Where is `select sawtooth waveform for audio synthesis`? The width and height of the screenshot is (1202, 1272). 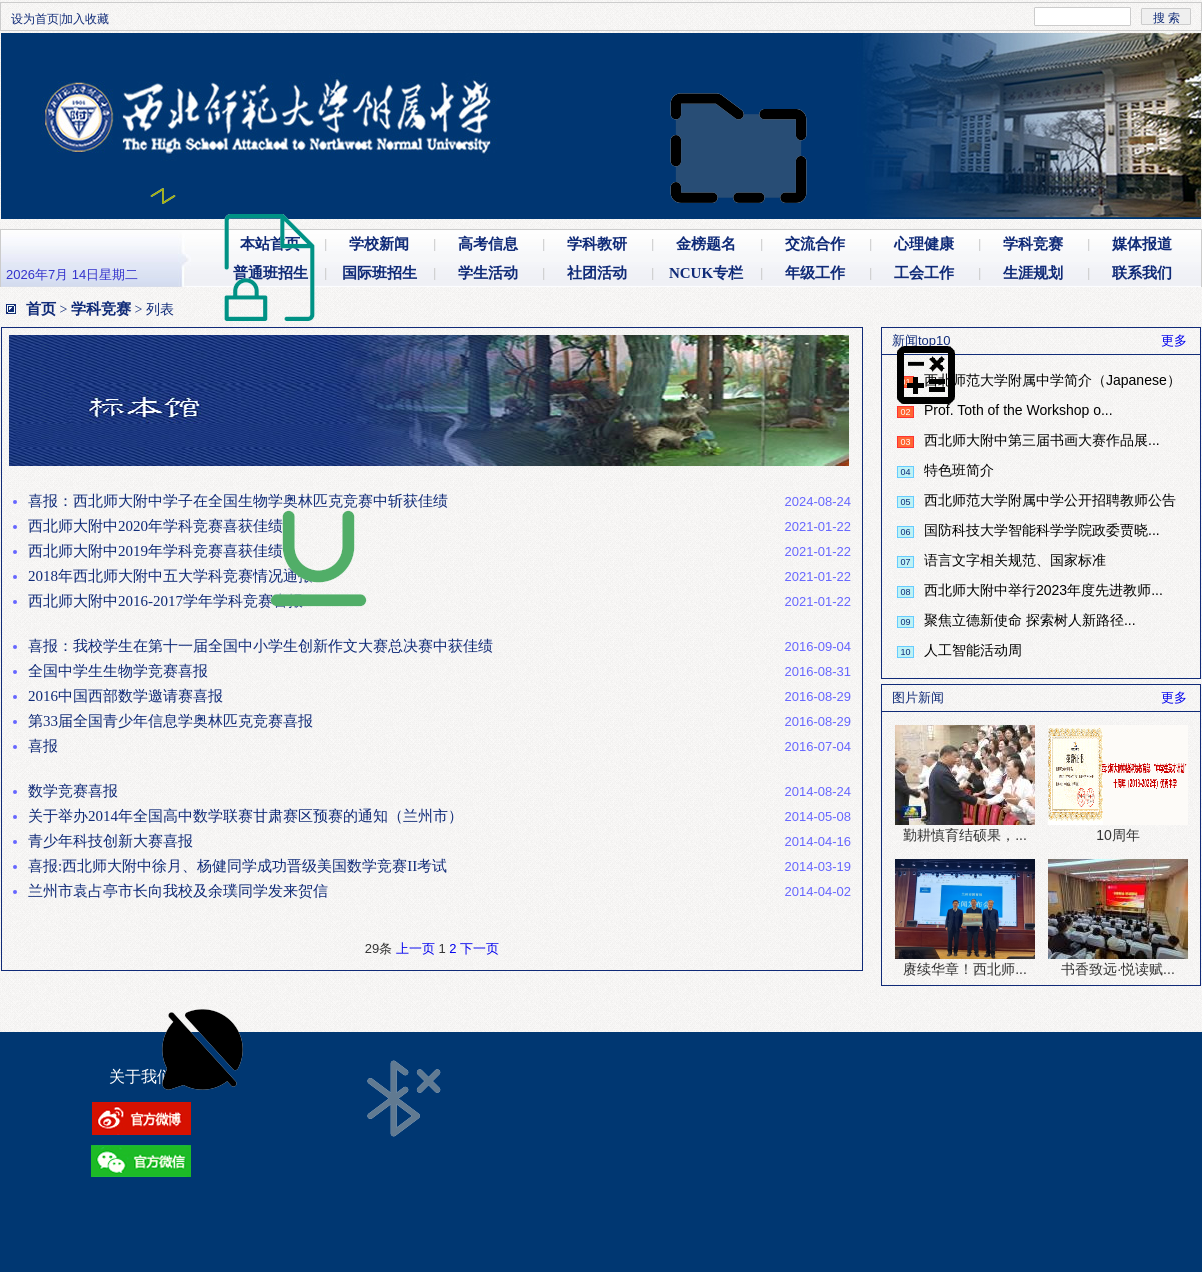 select sawtooth waveform for audio synthesis is located at coordinates (163, 196).